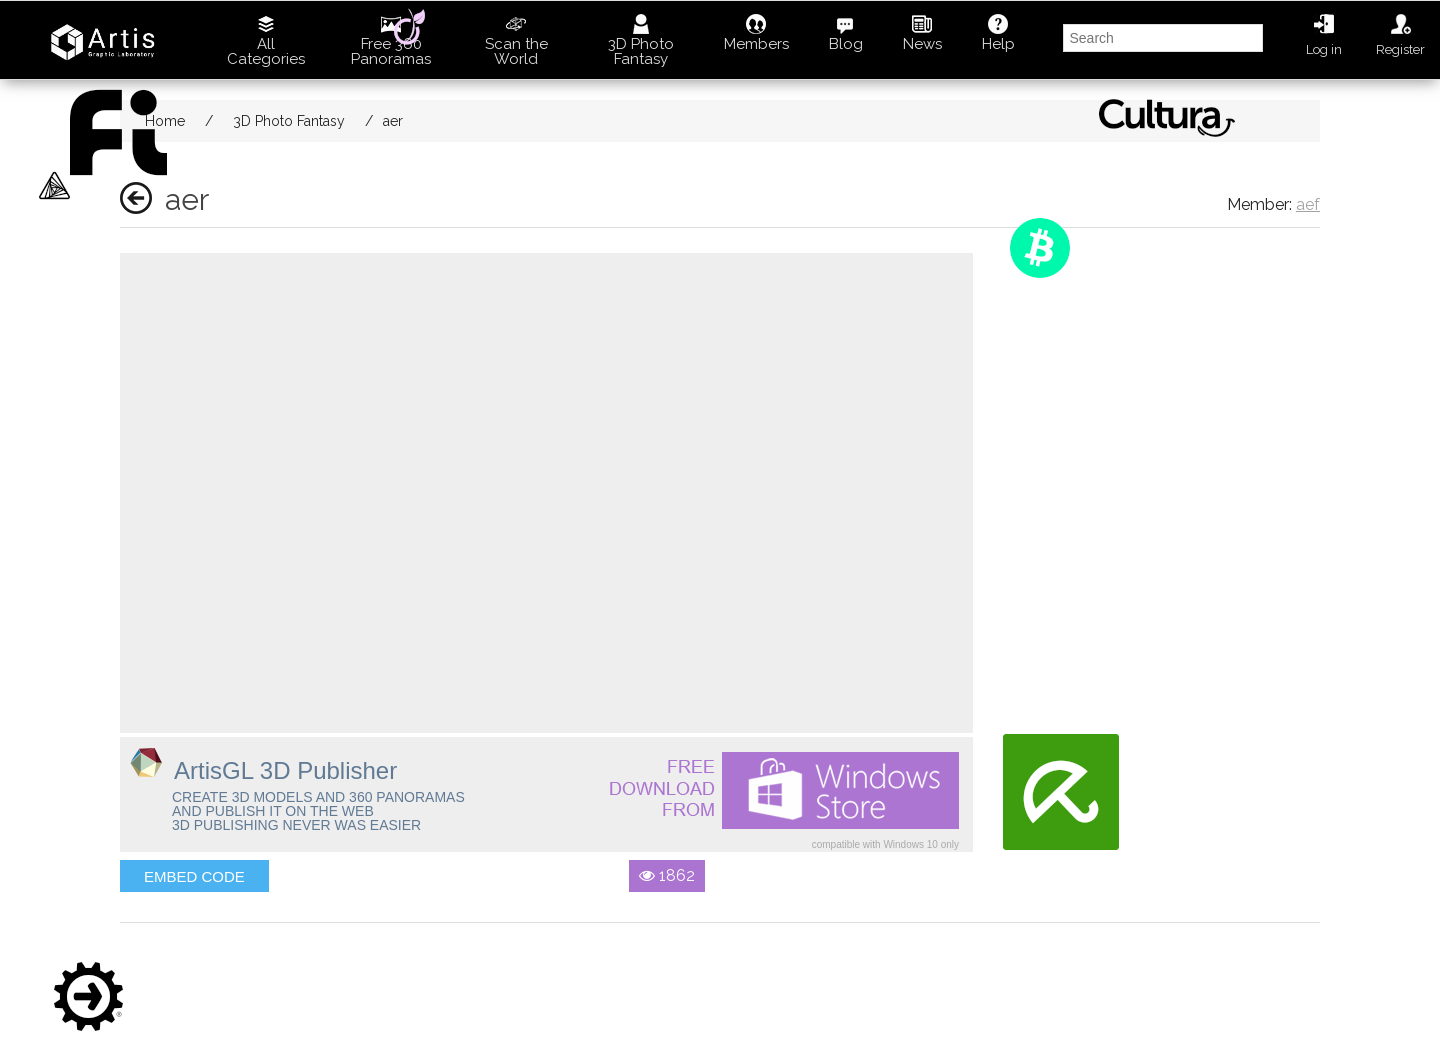  What do you see at coordinates (1061, 792) in the screenshot?
I see `open avira antivirus software` at bounding box center [1061, 792].